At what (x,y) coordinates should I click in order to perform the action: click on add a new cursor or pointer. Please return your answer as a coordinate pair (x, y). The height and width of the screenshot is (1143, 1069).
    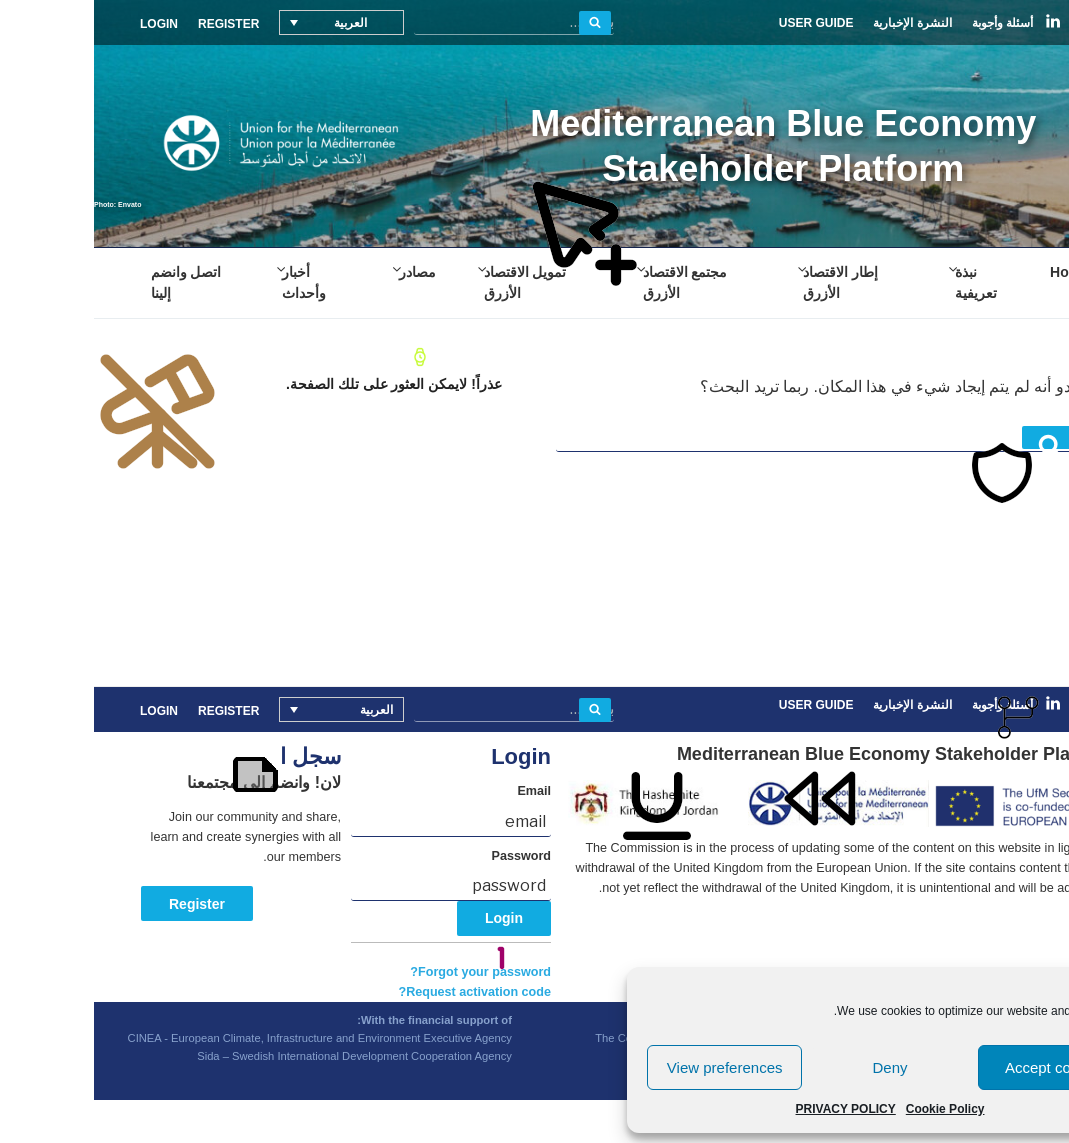
    Looking at the image, I should click on (579, 228).